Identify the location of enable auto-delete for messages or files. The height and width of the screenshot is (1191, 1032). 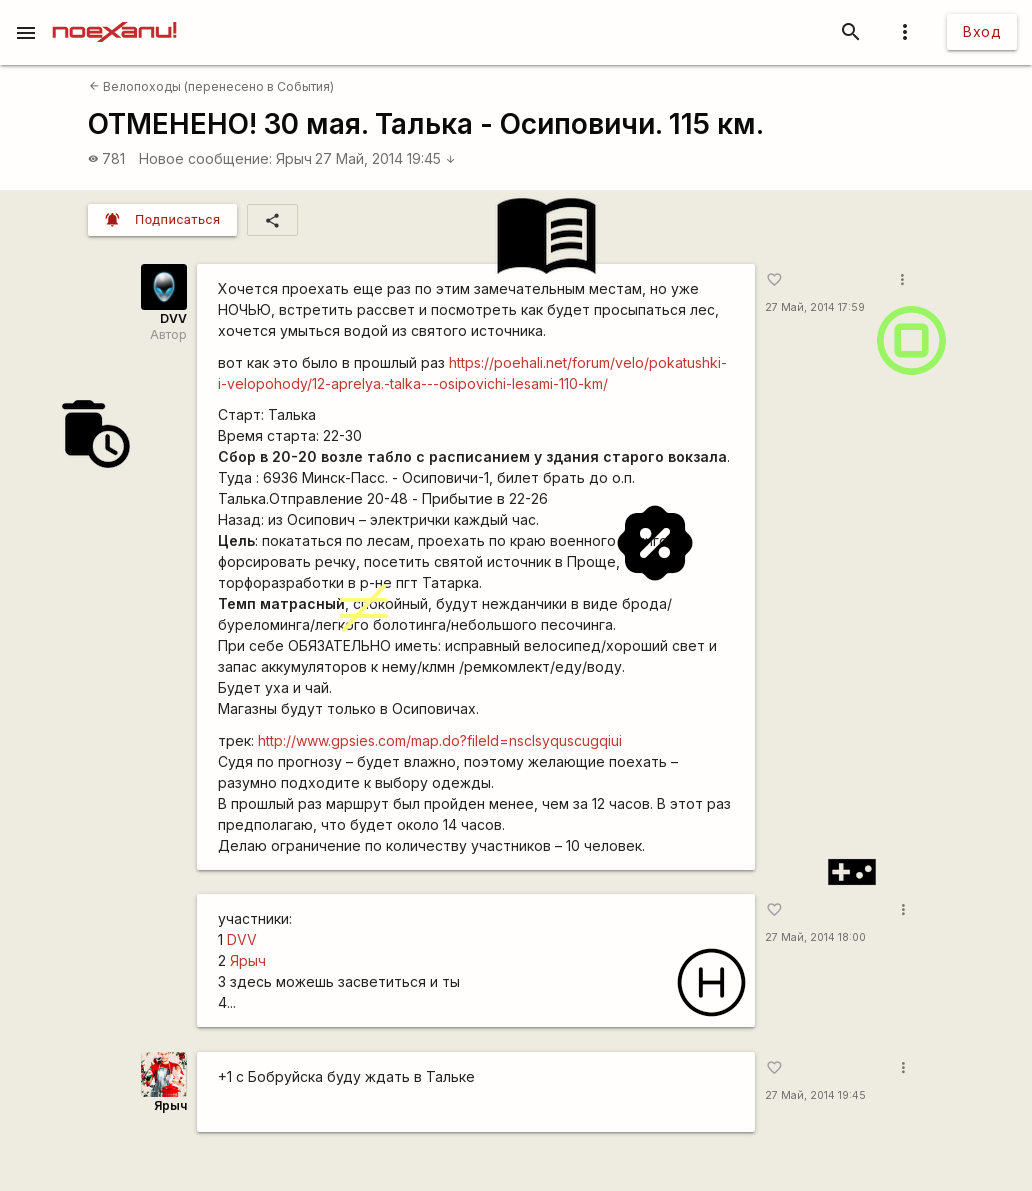
(96, 434).